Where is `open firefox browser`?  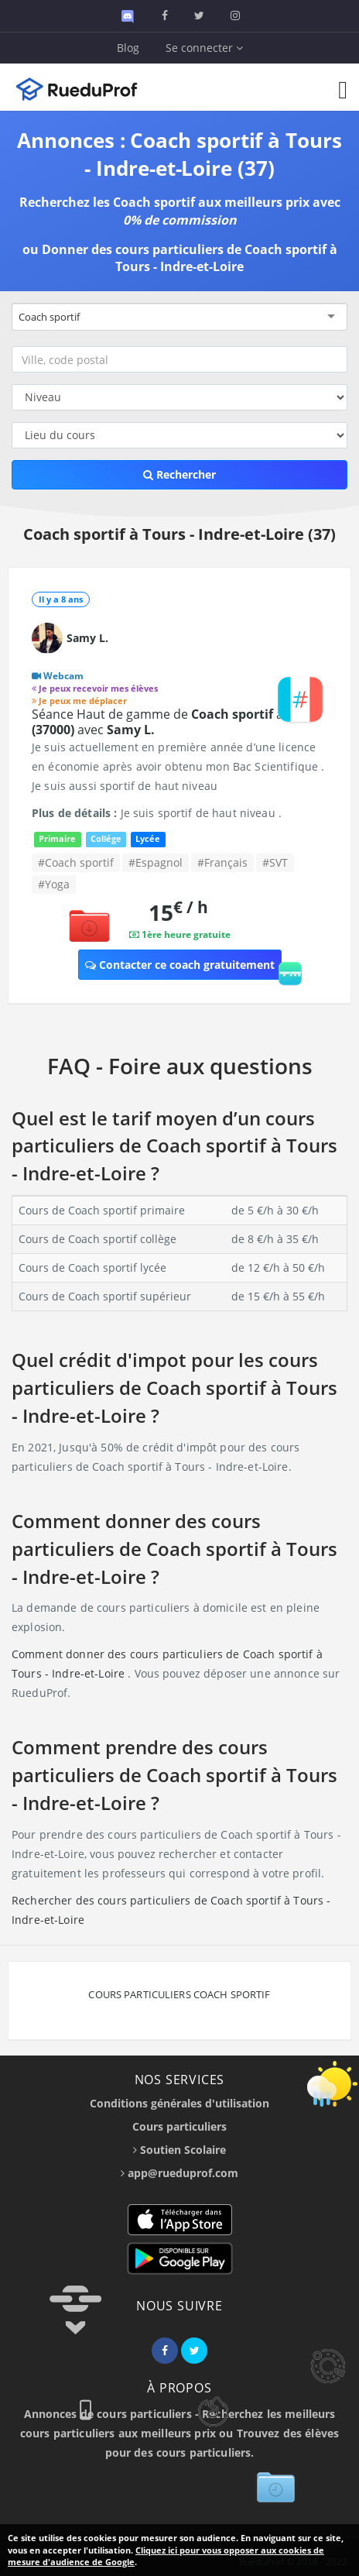 open firefox browser is located at coordinates (213, 2411).